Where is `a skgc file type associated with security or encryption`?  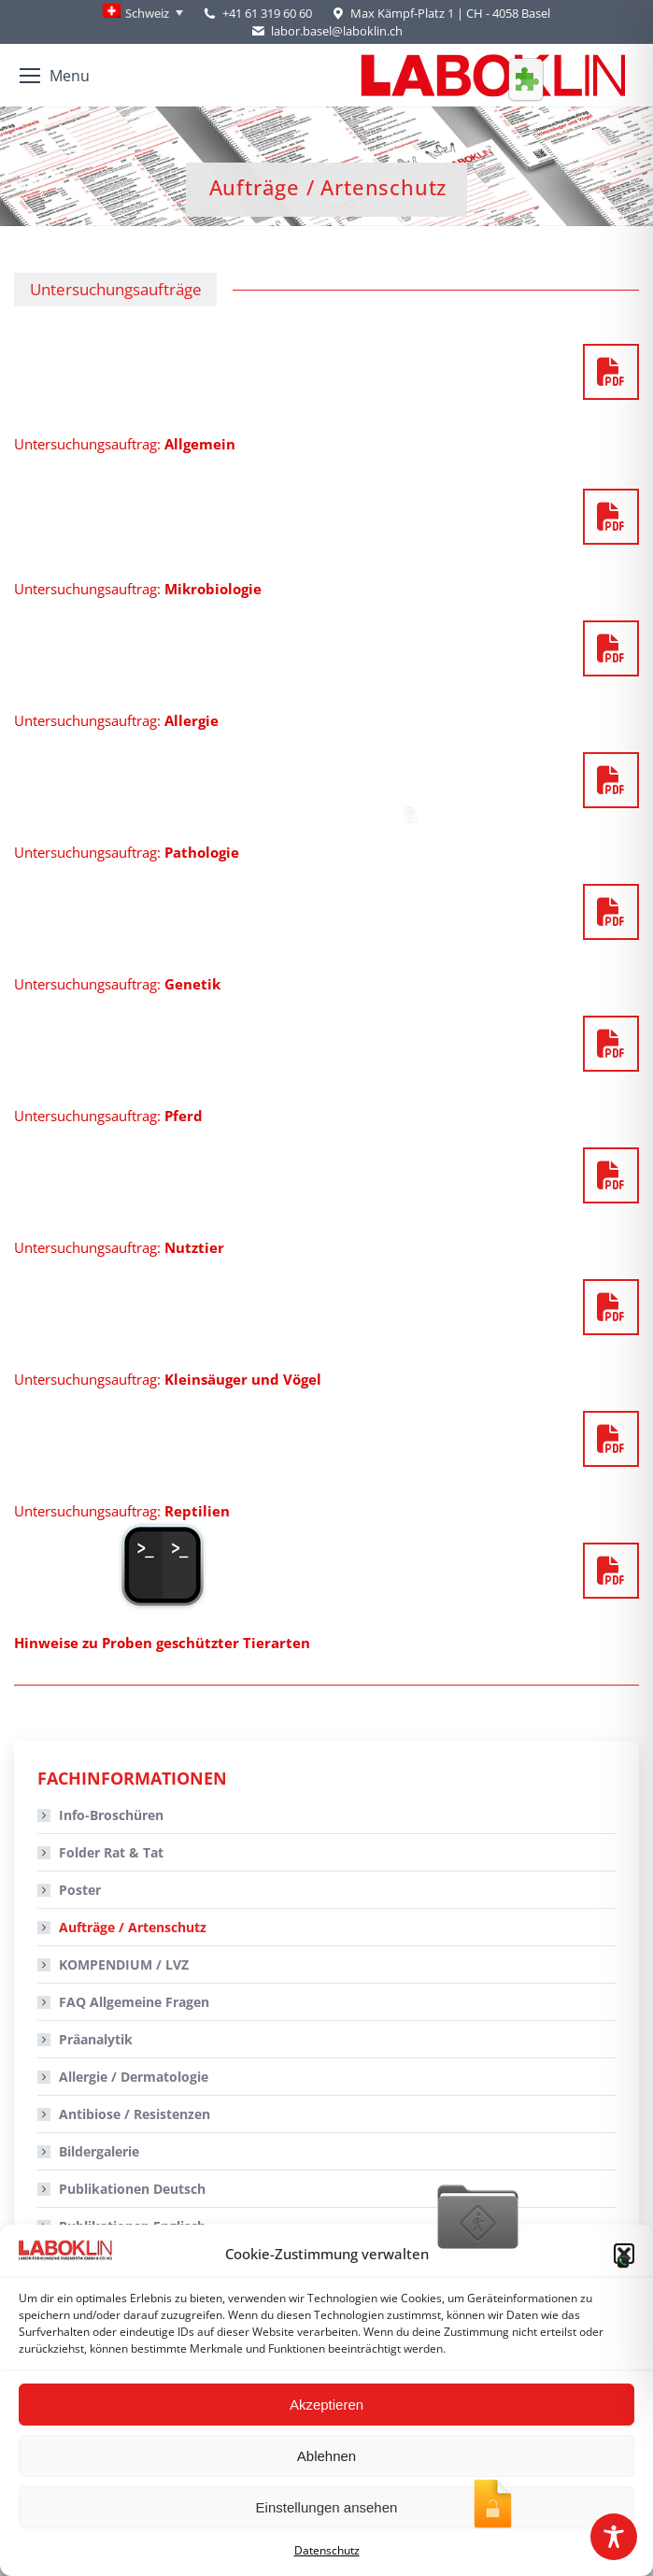
a skgc file type associated with security or encryption is located at coordinates (492, 2504).